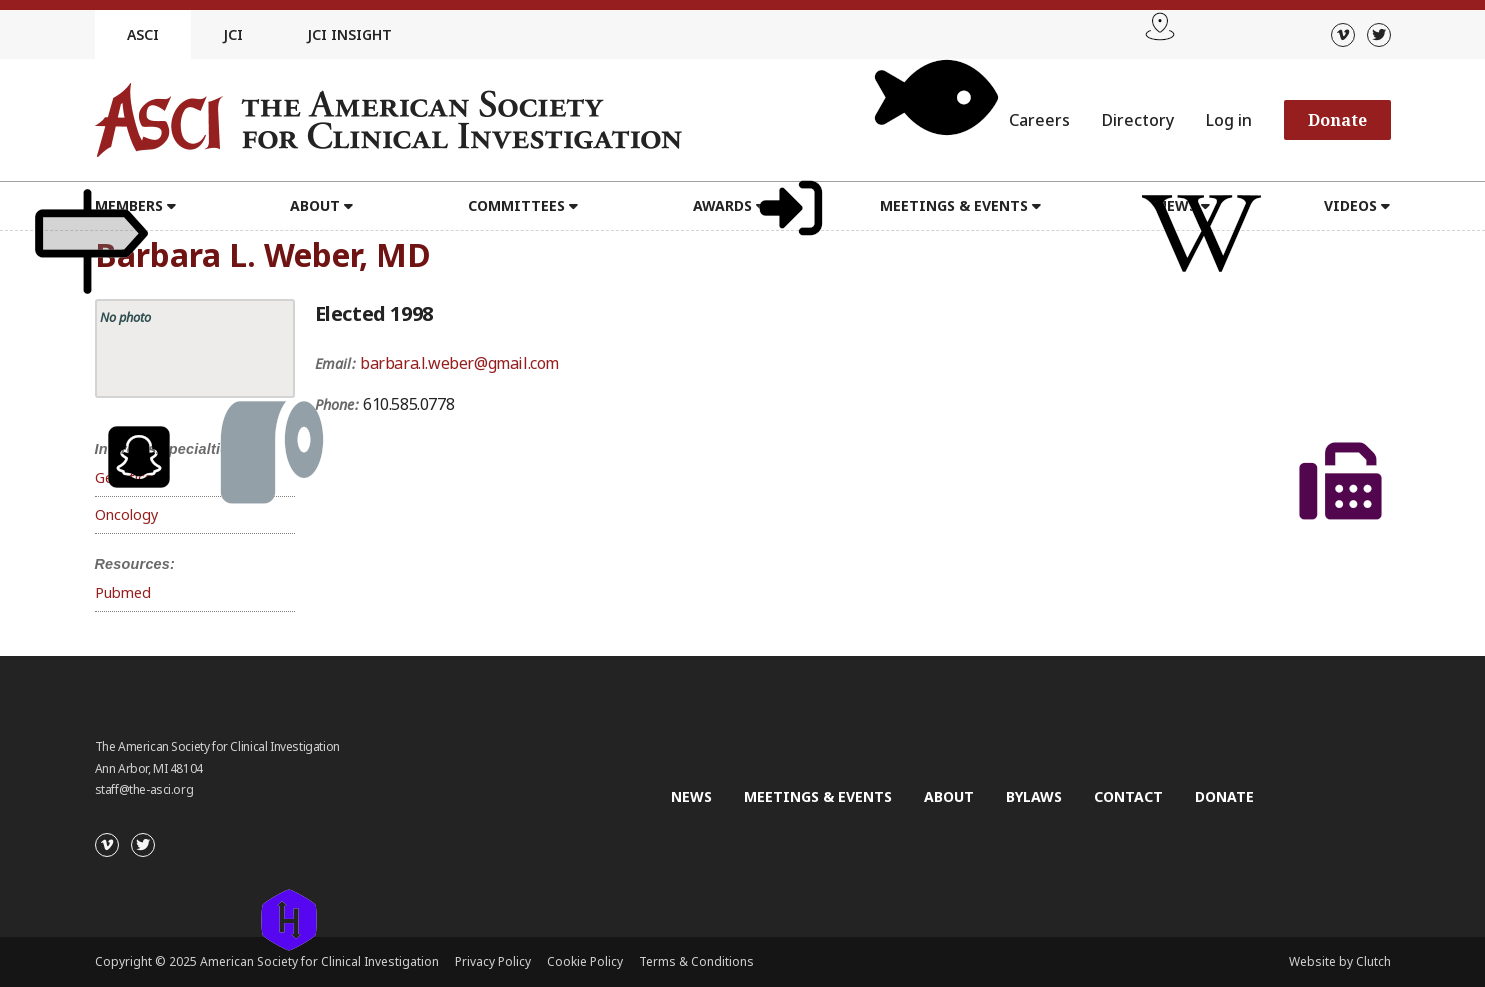 The height and width of the screenshot is (987, 1485). Describe the element at coordinates (1160, 27) in the screenshot. I see `view location area or zone on map` at that location.